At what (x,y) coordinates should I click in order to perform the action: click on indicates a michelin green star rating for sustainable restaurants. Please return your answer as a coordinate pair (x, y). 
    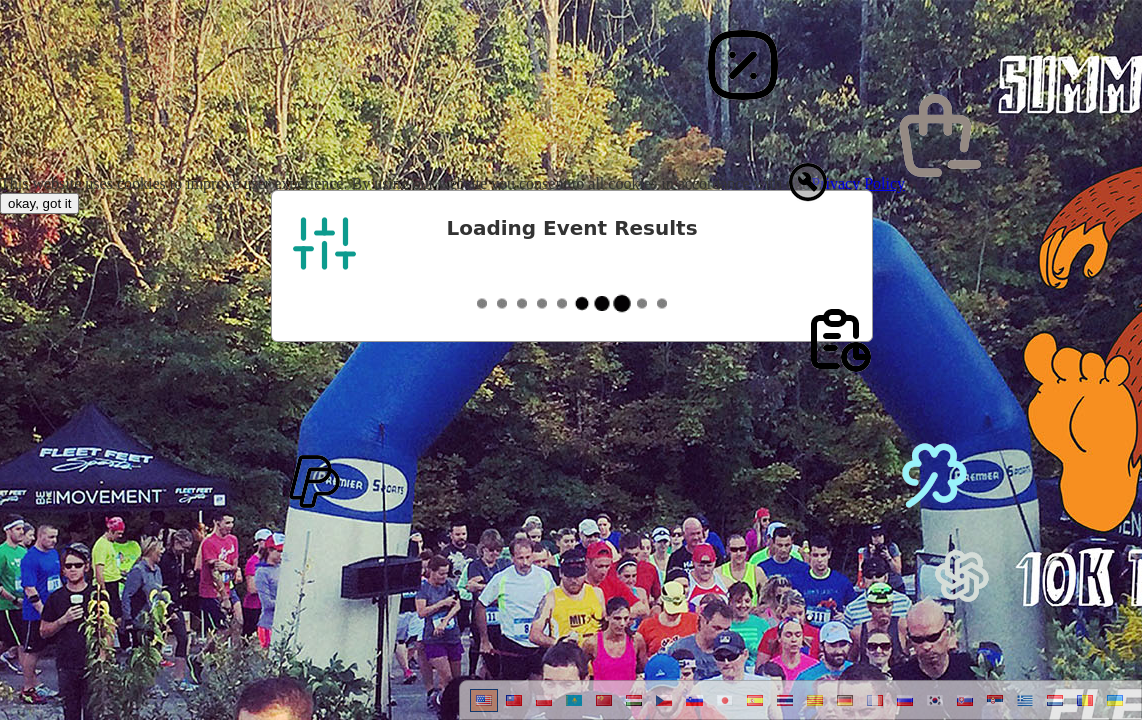
    Looking at the image, I should click on (934, 475).